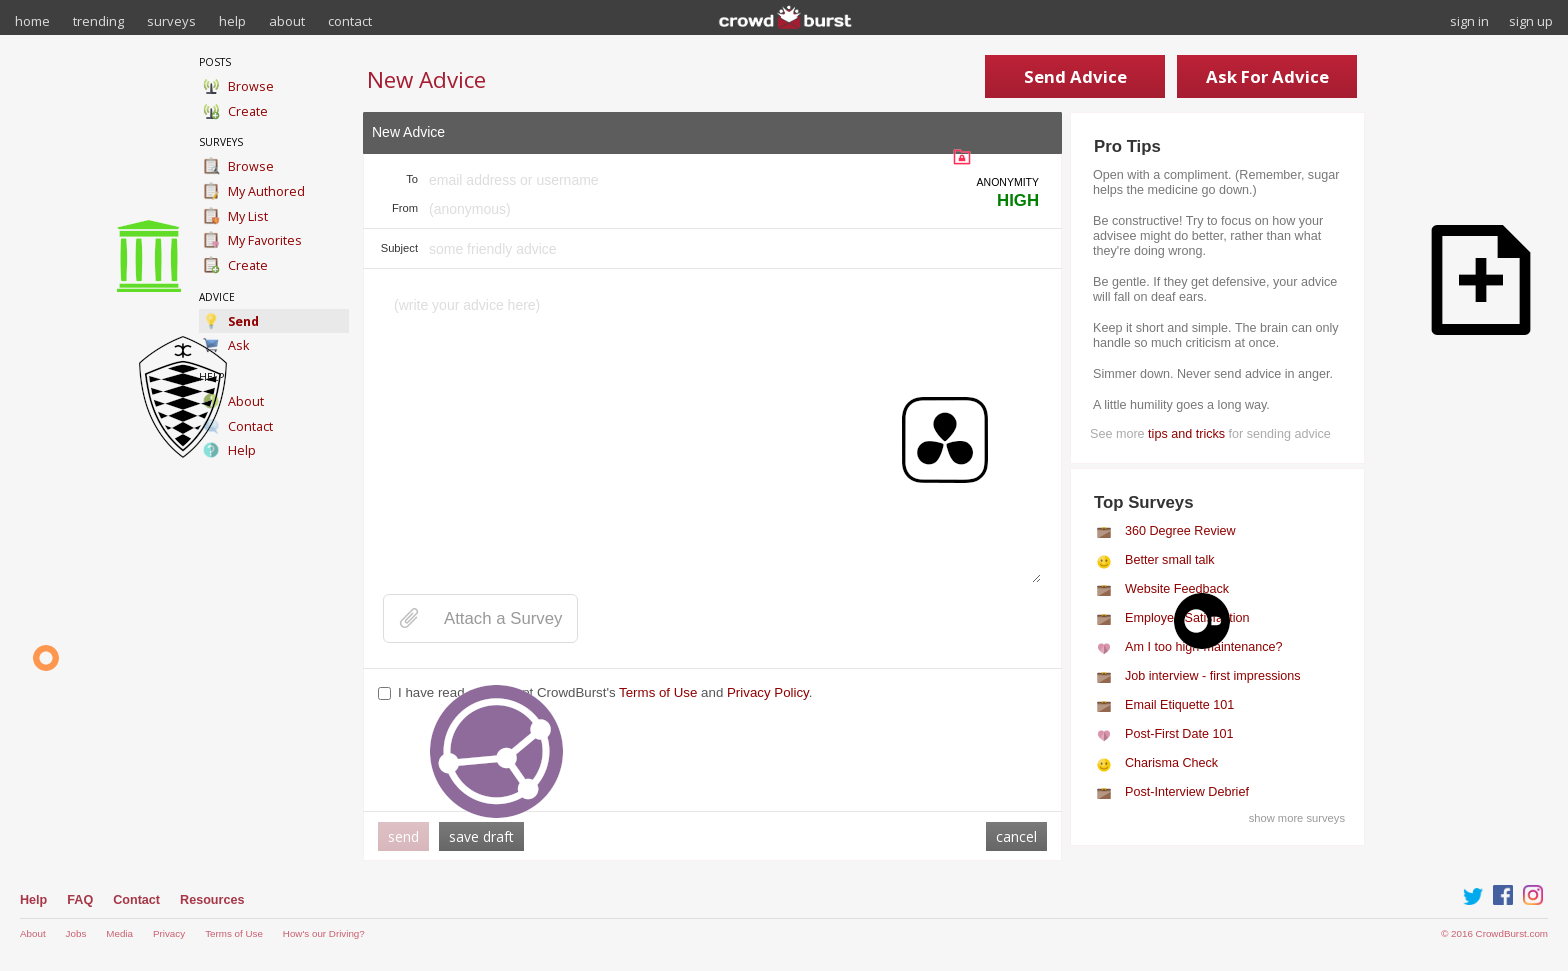 The image size is (1568, 971). What do you see at coordinates (183, 397) in the screenshot?
I see `visit the Koenigsegg website or app` at bounding box center [183, 397].